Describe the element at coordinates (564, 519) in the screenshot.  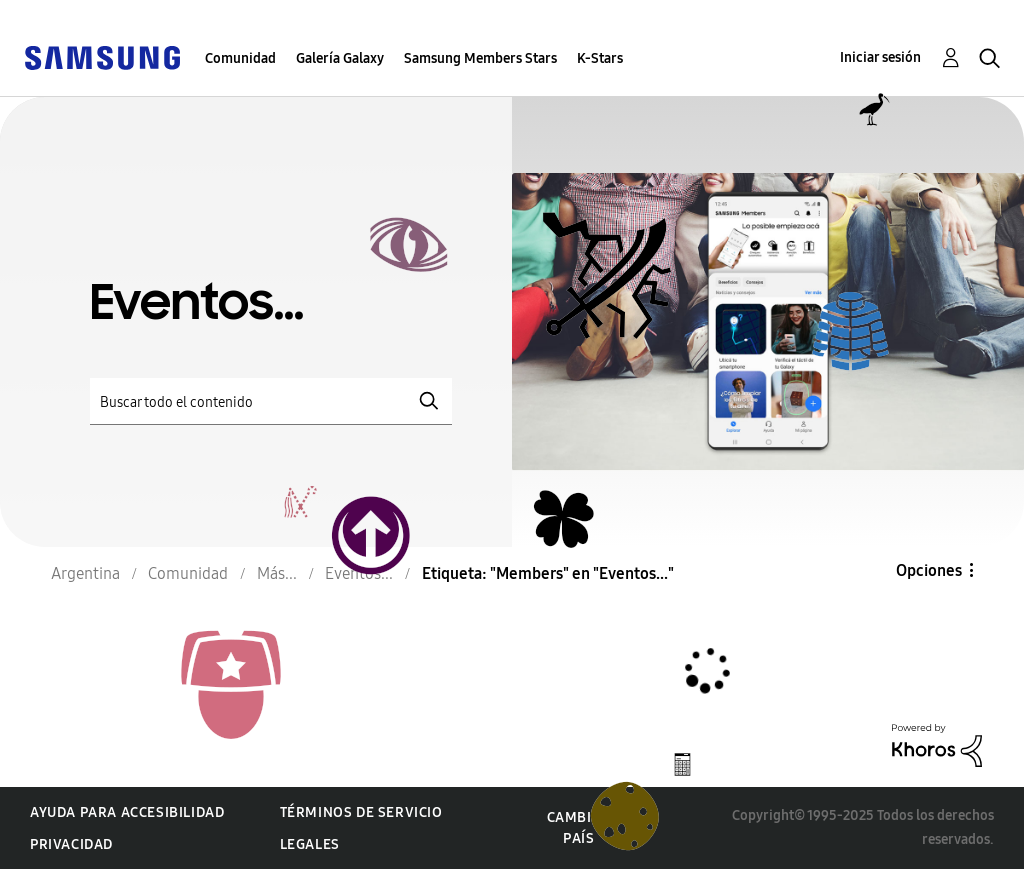
I see `indicates luck or bonus reward in a game` at that location.